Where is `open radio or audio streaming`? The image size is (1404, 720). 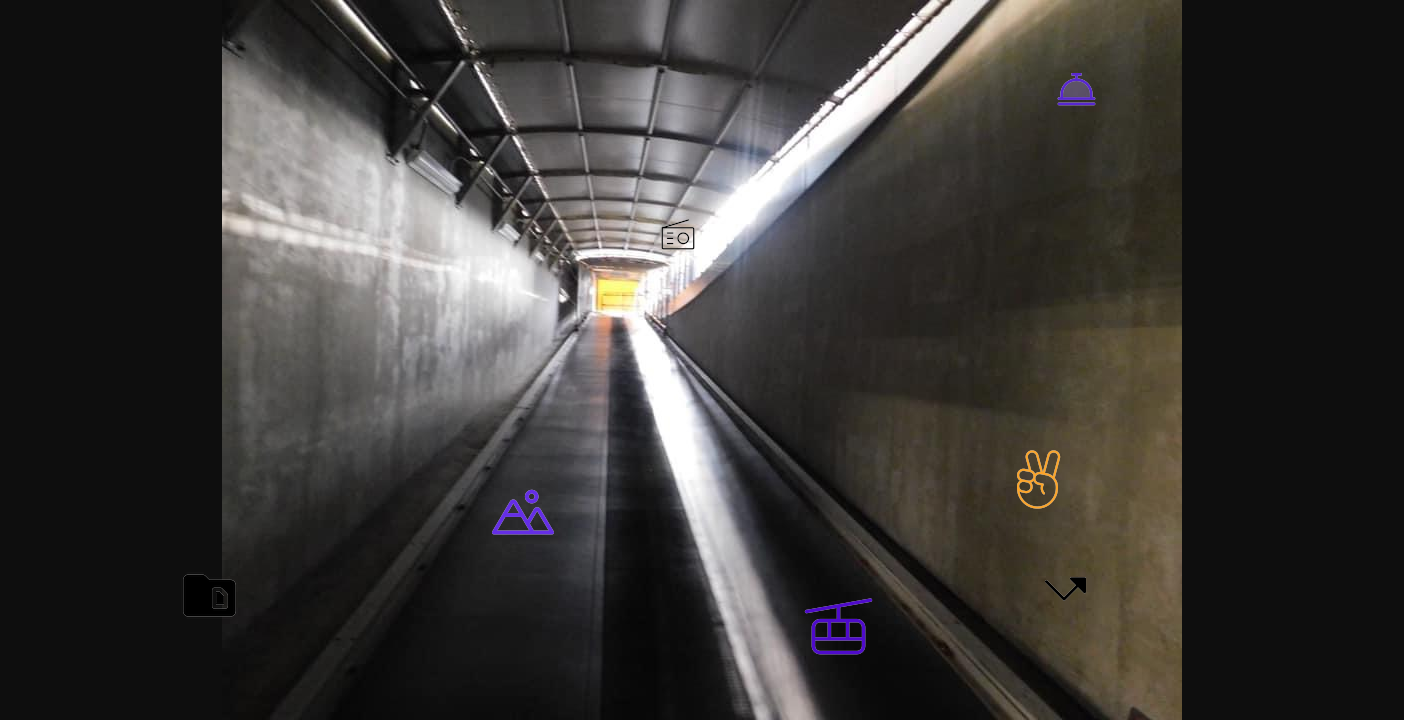
open radio or audio streaming is located at coordinates (678, 237).